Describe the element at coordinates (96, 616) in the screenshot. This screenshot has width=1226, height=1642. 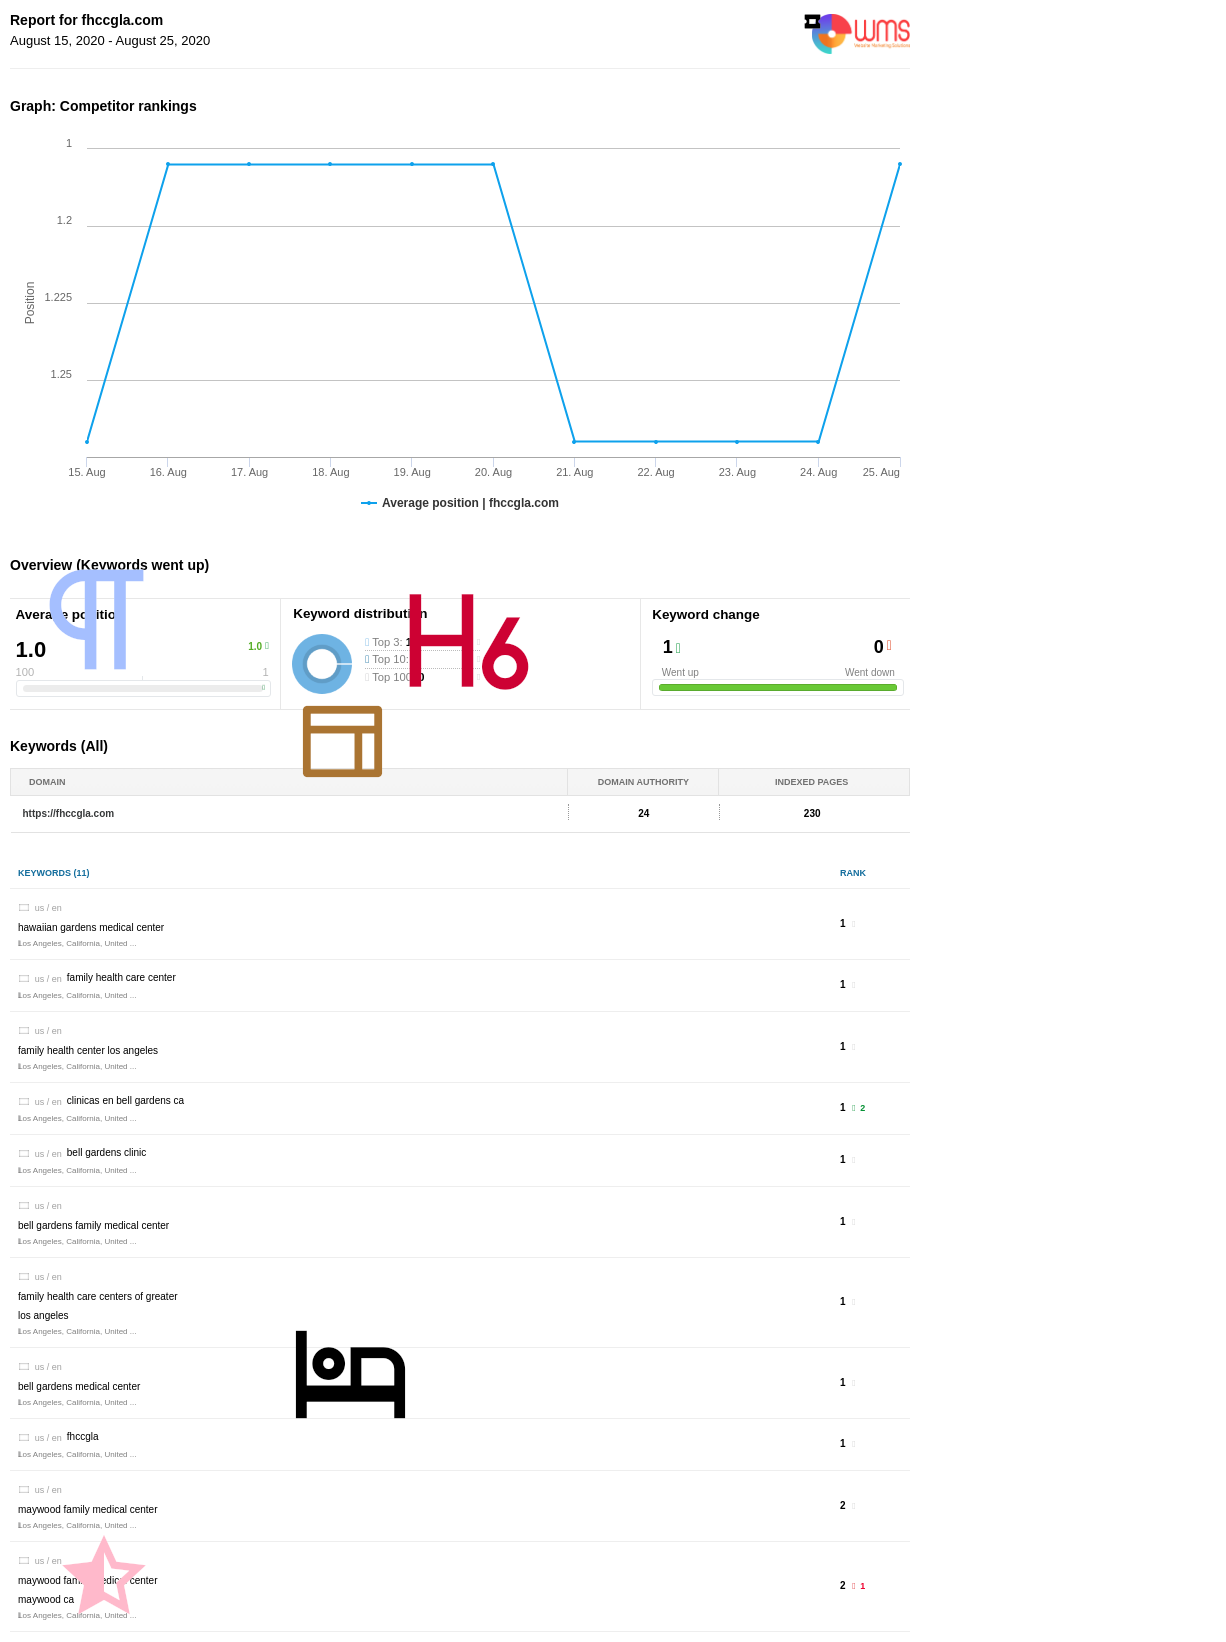
I see `insert a paragraph break` at that location.